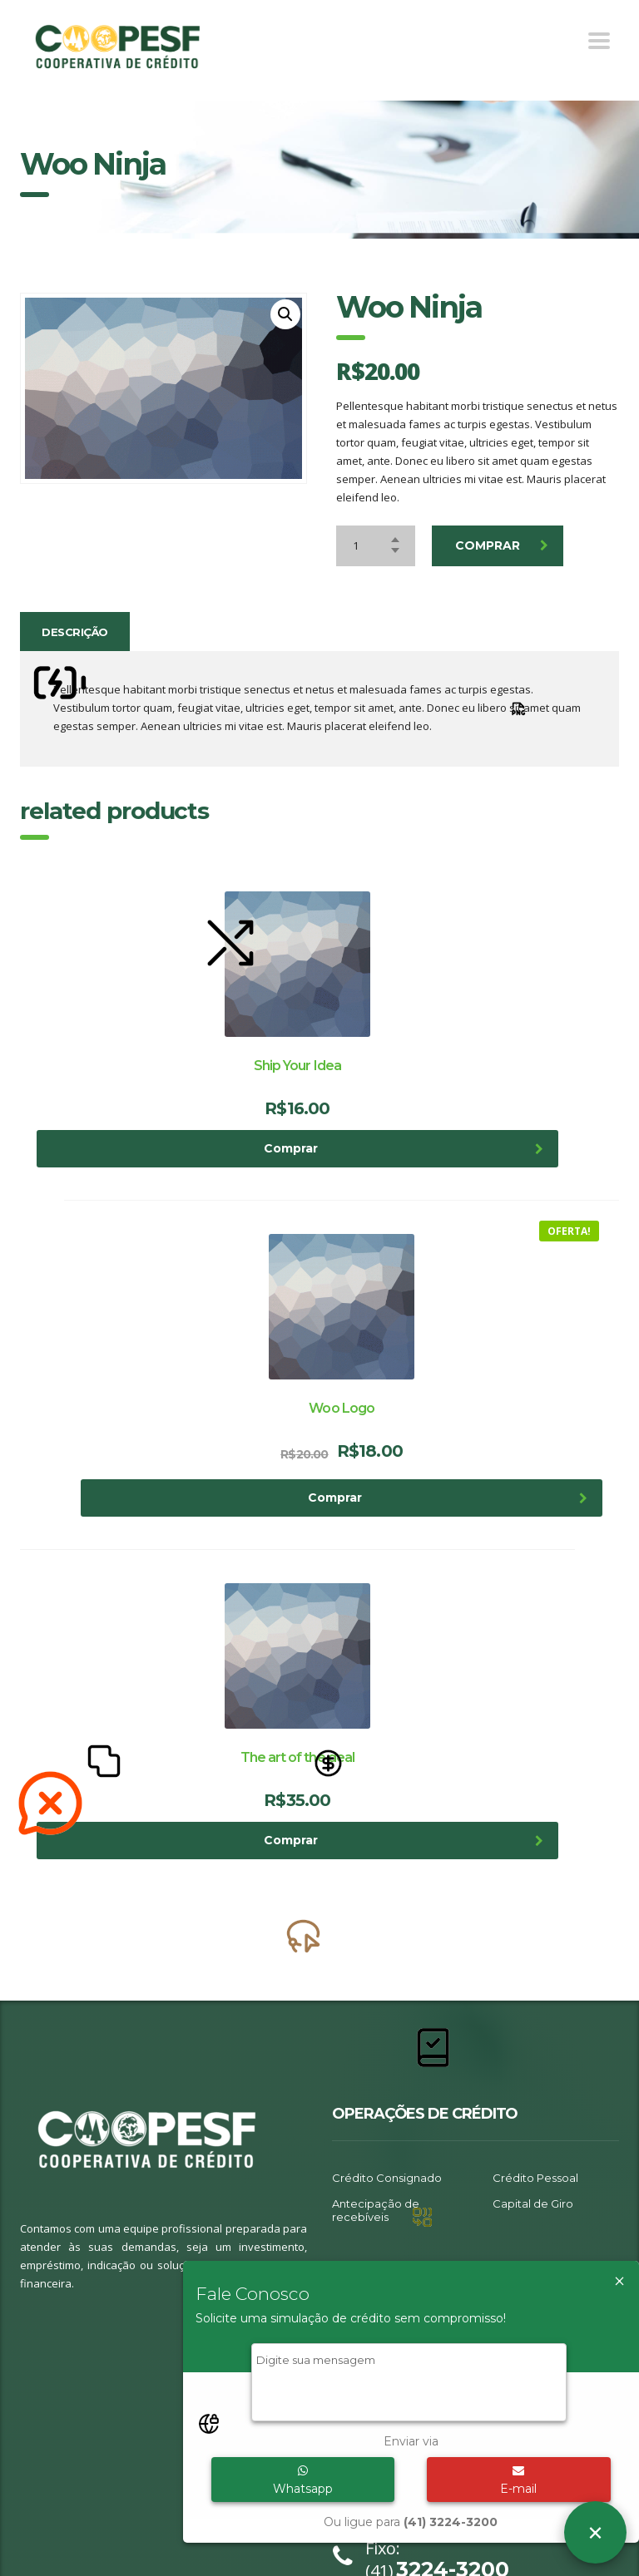 Image resolution: width=639 pixels, height=2576 pixels. What do you see at coordinates (328, 1763) in the screenshot?
I see `view account balance or payment options` at bounding box center [328, 1763].